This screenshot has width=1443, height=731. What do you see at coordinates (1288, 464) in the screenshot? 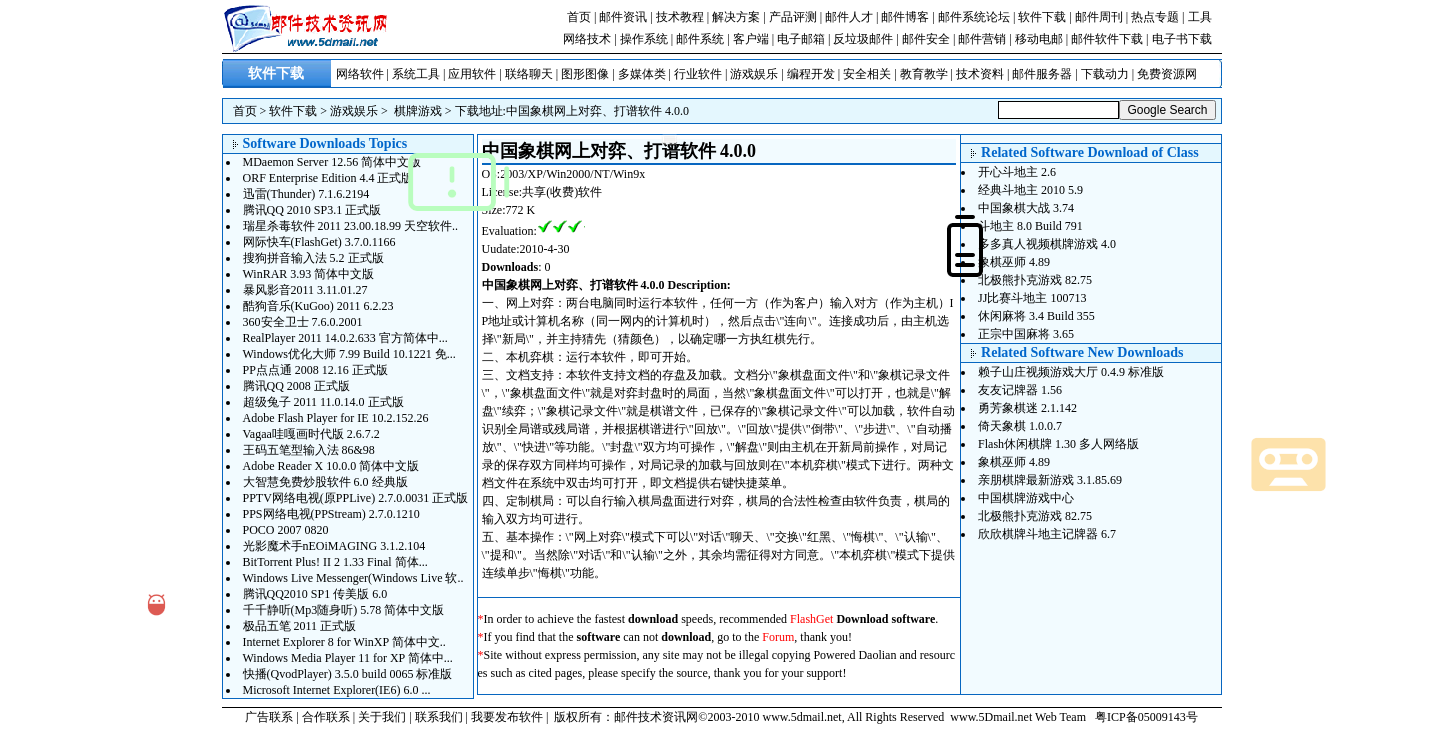
I see `access audio recordings or voice memos` at bounding box center [1288, 464].